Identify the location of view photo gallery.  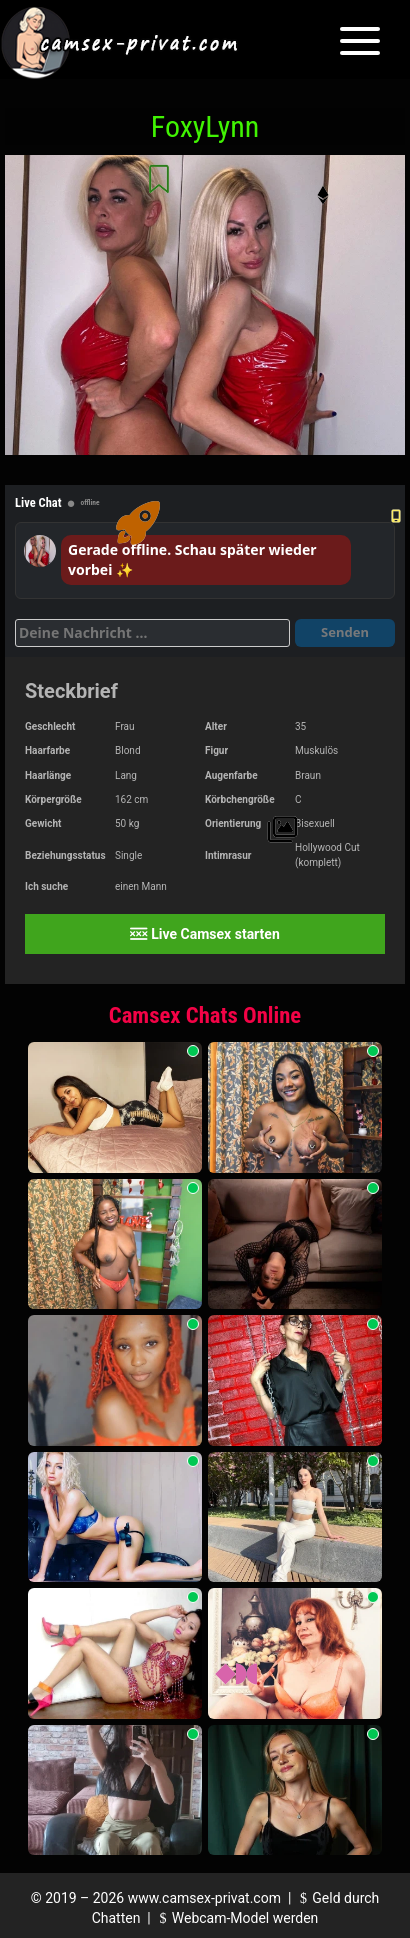
(283, 828).